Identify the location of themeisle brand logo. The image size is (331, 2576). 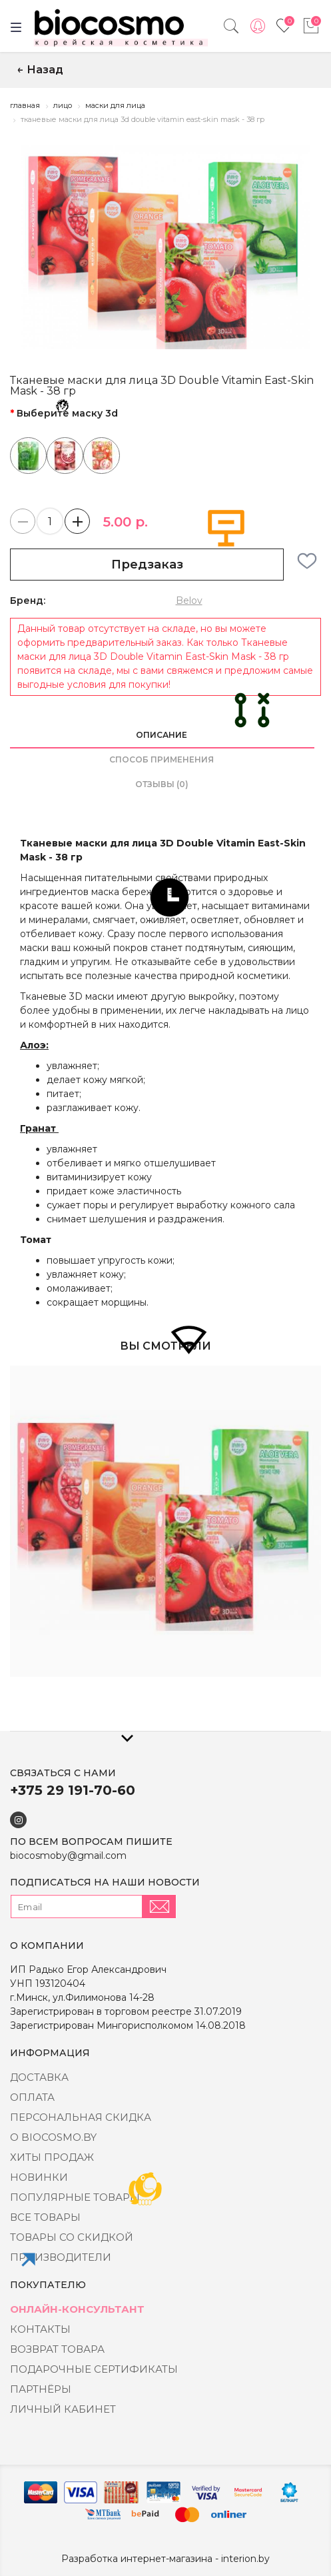
(145, 2189).